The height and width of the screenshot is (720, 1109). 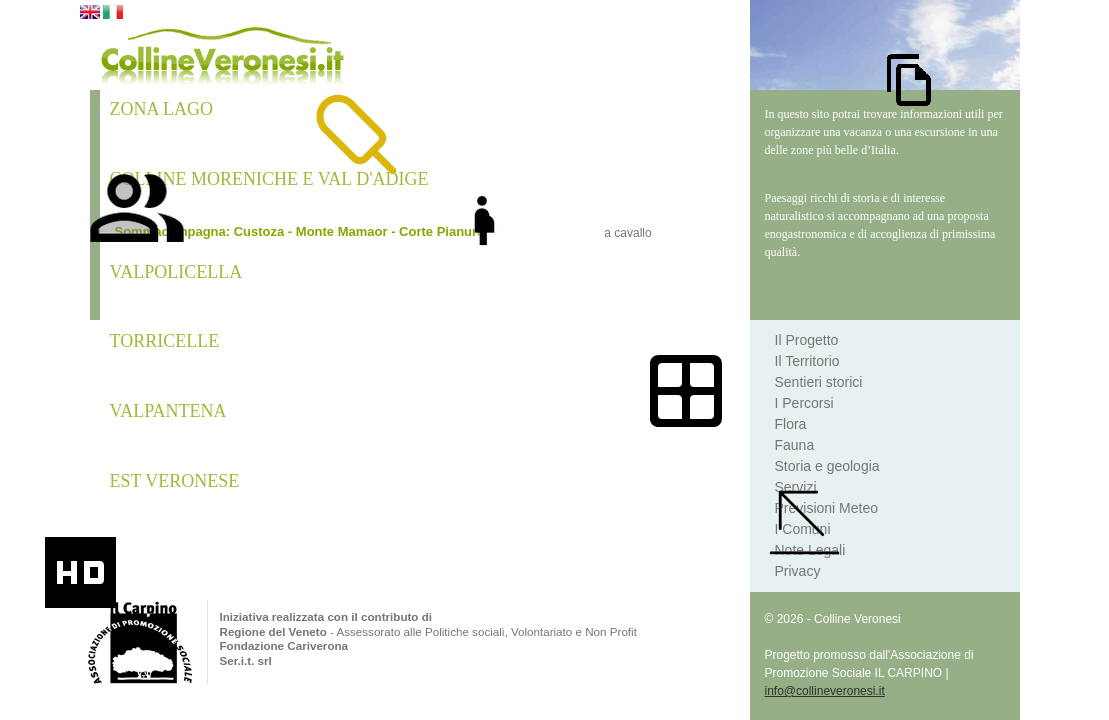 What do you see at coordinates (80, 572) in the screenshot?
I see `indicates high definition video quality is available` at bounding box center [80, 572].